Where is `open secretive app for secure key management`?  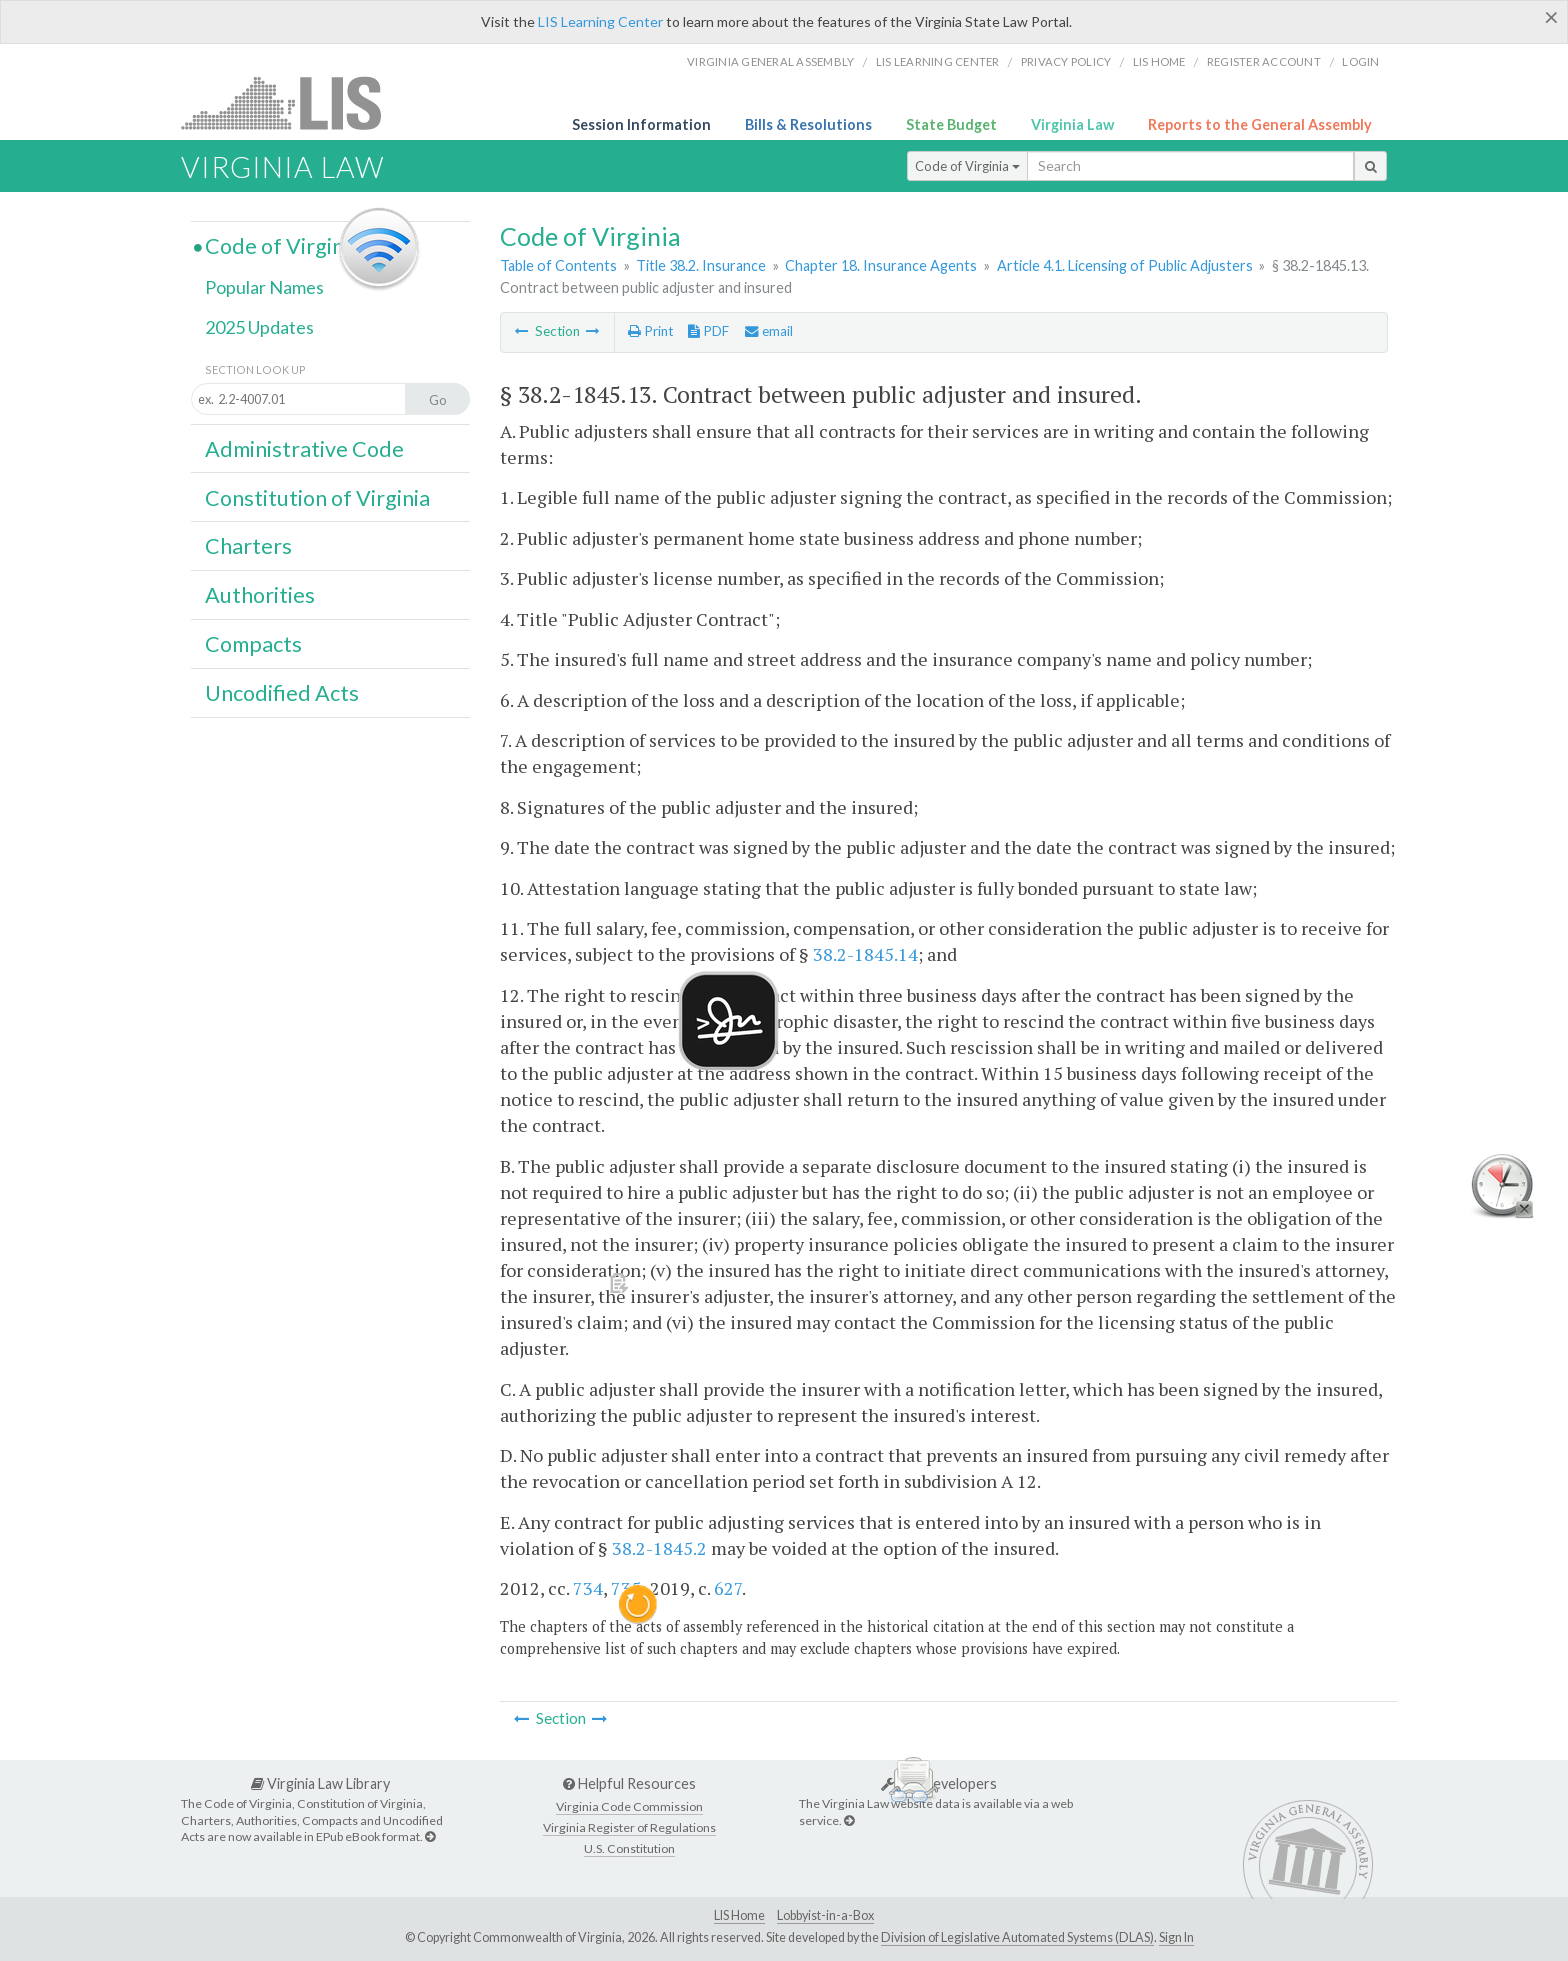 open secretive app for secure key management is located at coordinates (728, 1020).